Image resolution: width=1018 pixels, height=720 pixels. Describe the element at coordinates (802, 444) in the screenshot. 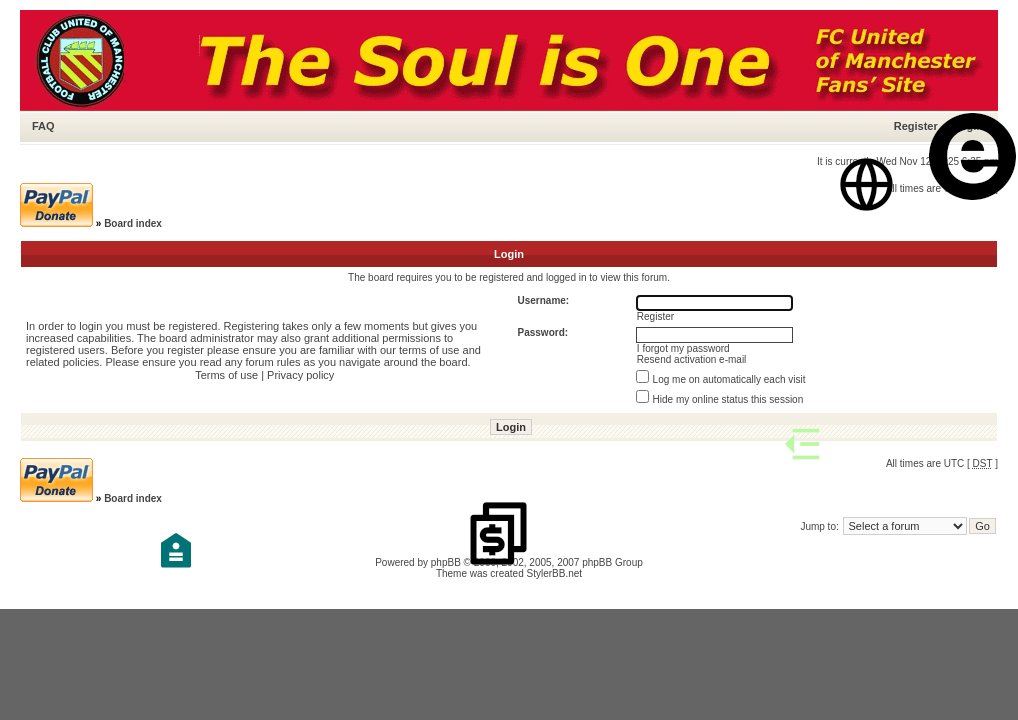

I see `collapse the sidebar menu` at that location.